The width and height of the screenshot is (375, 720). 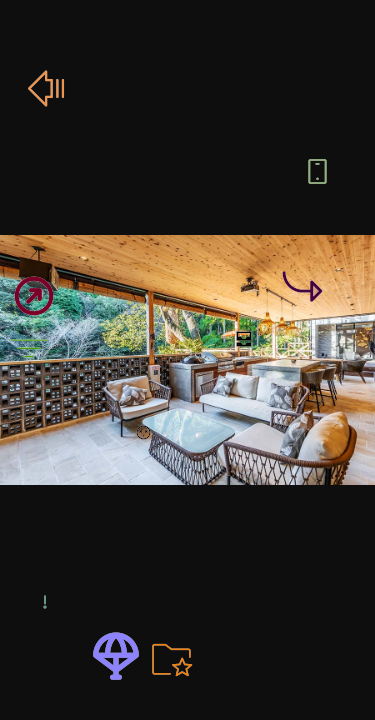 I want to click on reply to a message or comment, so click(x=302, y=286).